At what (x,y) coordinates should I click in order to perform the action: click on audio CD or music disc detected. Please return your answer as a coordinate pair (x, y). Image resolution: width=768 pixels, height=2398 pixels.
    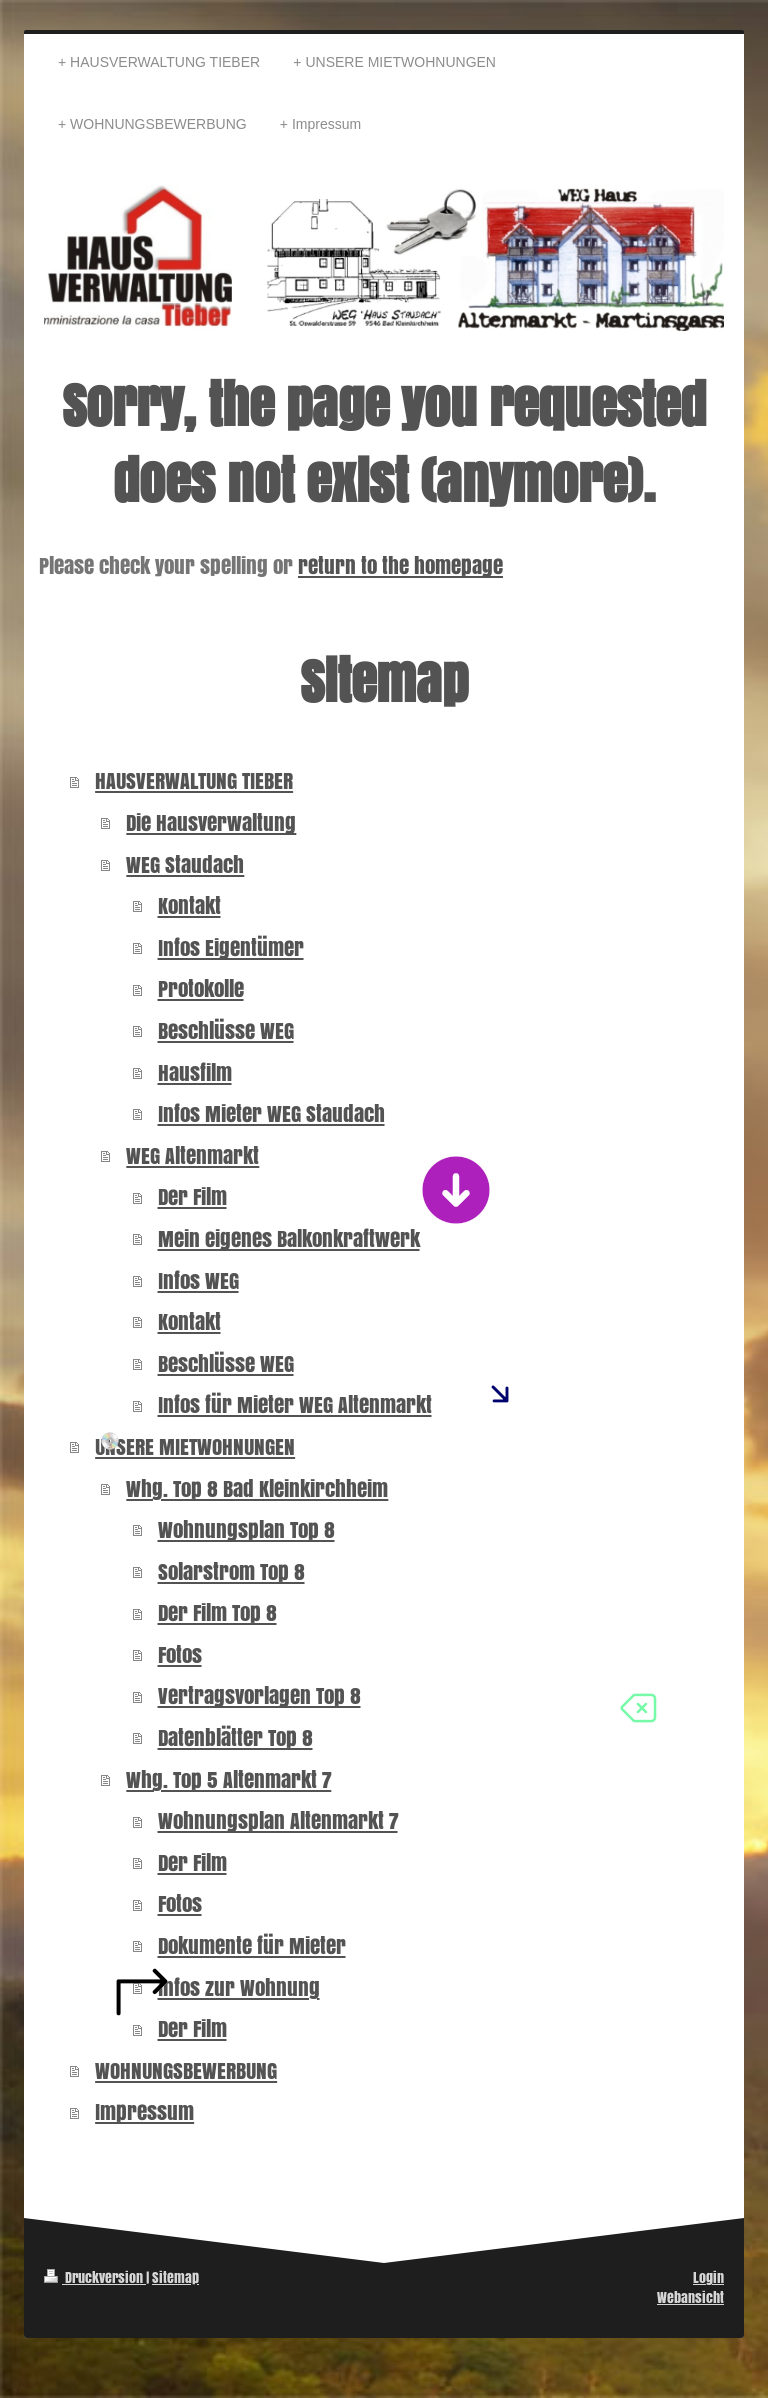
    Looking at the image, I should click on (110, 1441).